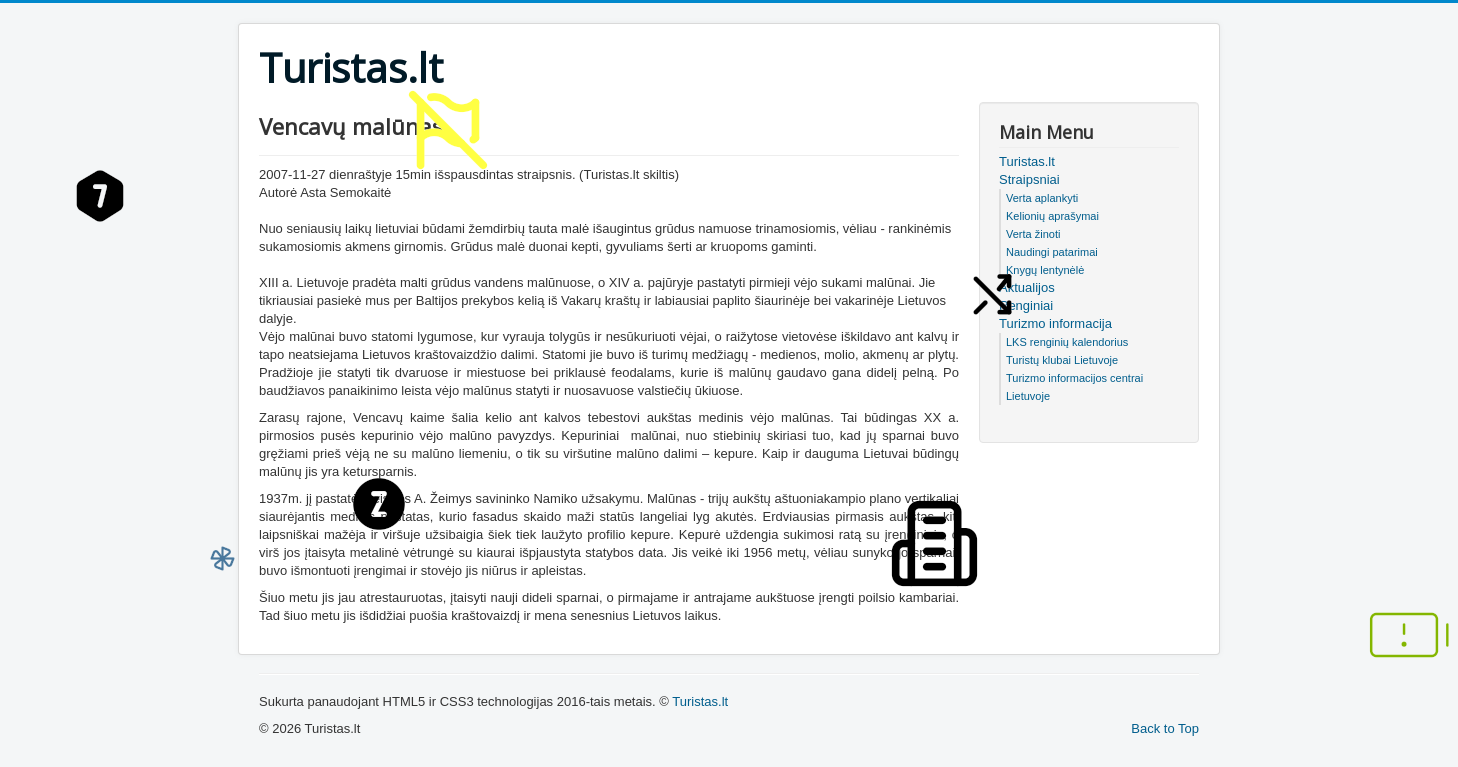 This screenshot has height=767, width=1458. What do you see at coordinates (448, 130) in the screenshot?
I see `disable flag or marker` at bounding box center [448, 130].